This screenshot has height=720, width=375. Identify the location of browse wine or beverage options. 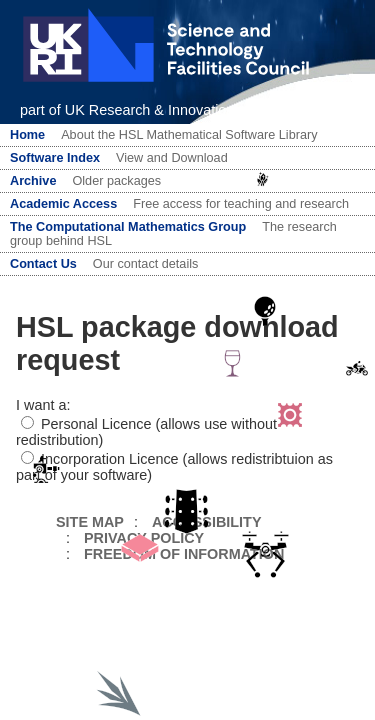
(232, 363).